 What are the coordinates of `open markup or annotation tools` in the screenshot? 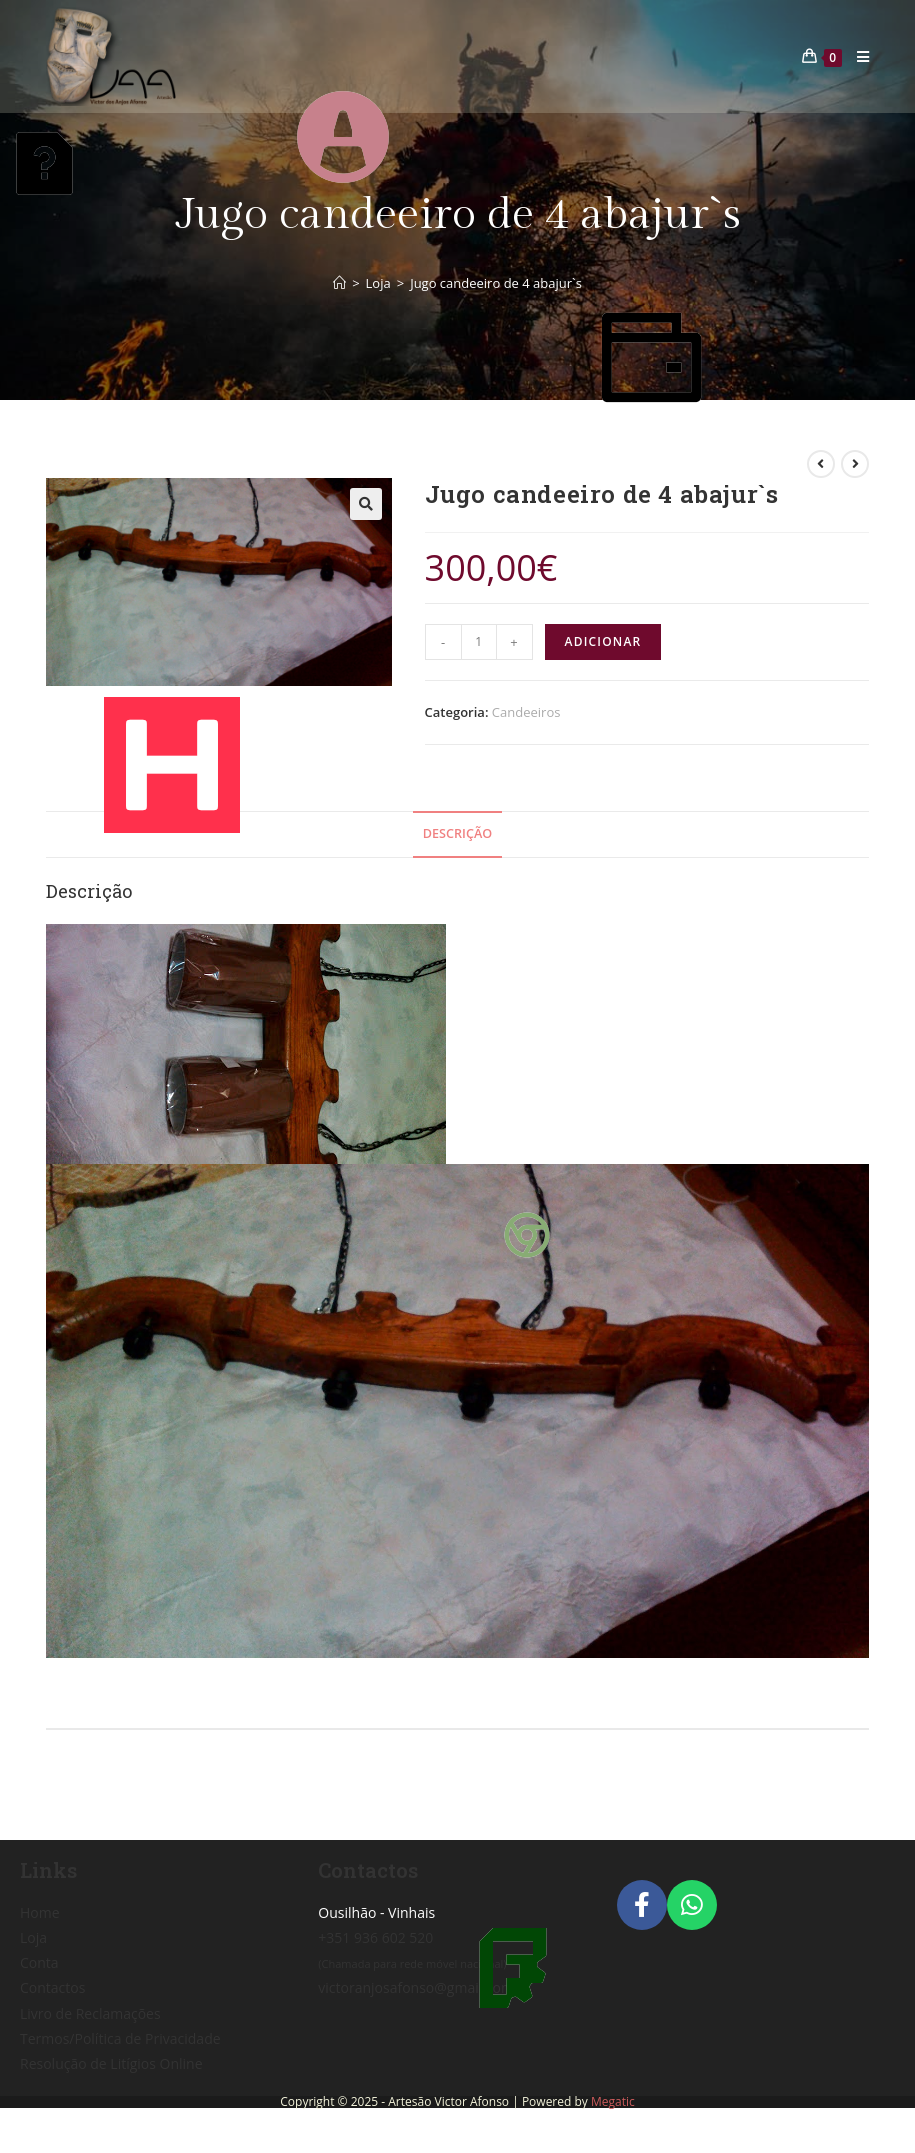 It's located at (343, 137).